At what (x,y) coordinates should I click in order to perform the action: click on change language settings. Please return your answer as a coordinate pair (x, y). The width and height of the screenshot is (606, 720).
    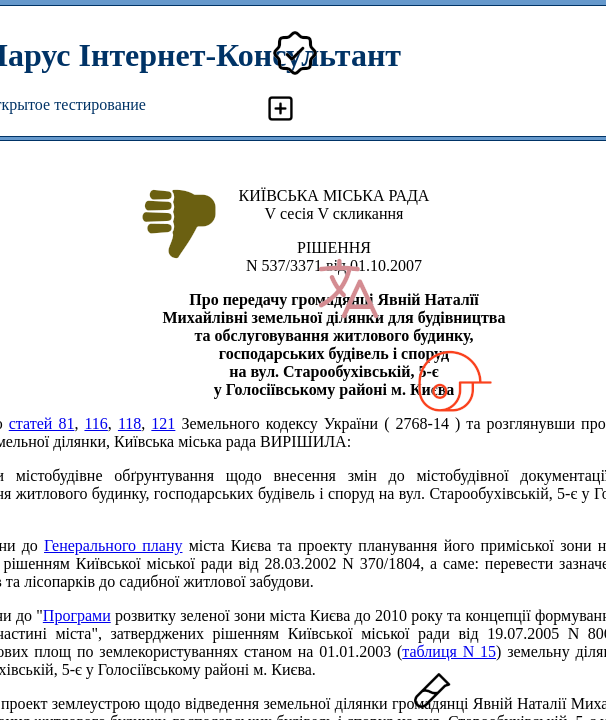
    Looking at the image, I should click on (348, 288).